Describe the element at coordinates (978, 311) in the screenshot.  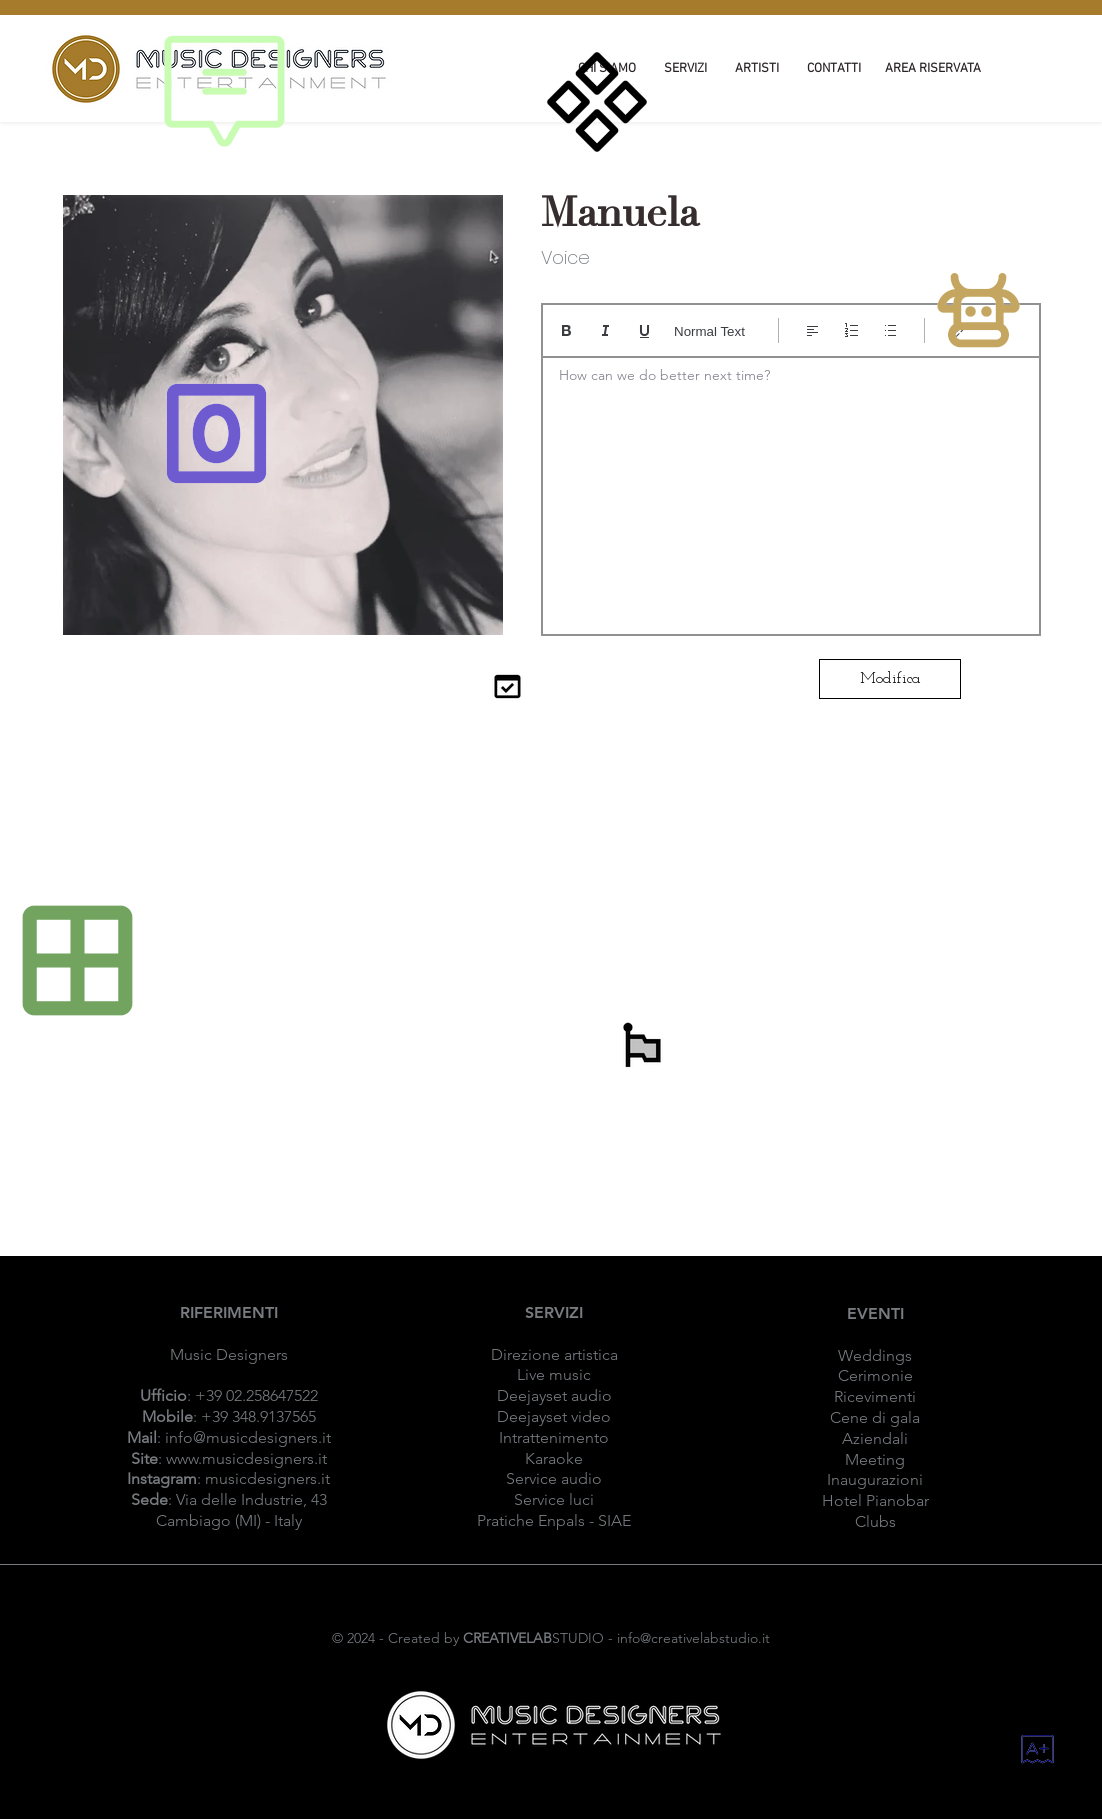
I see `access farm or agriculture features` at that location.